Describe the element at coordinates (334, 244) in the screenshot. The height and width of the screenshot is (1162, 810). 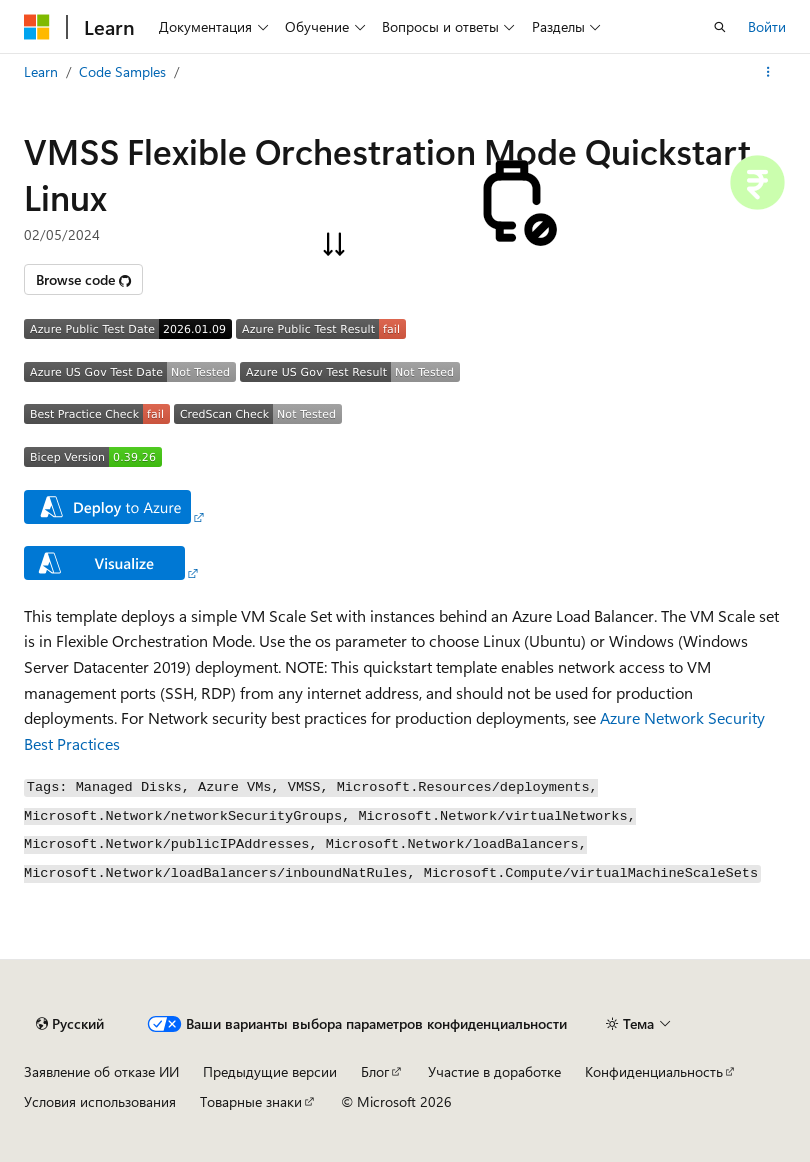
I see `download multiple items` at that location.